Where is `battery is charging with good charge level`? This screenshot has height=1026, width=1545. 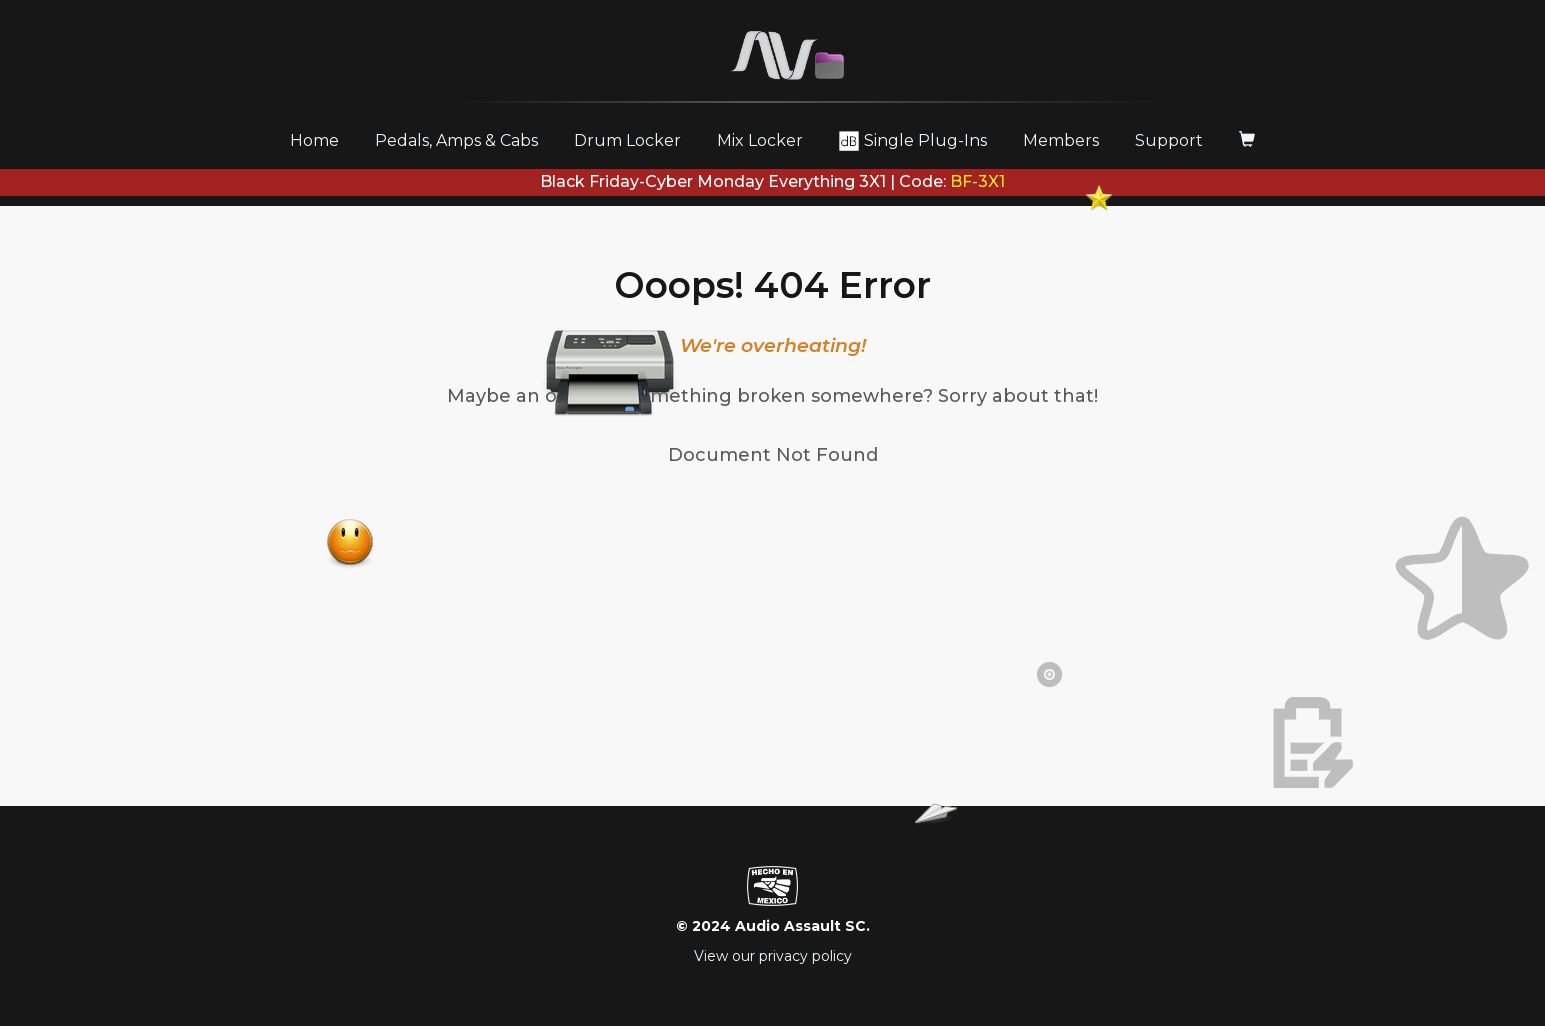 battery is charging with good charge level is located at coordinates (1307, 742).